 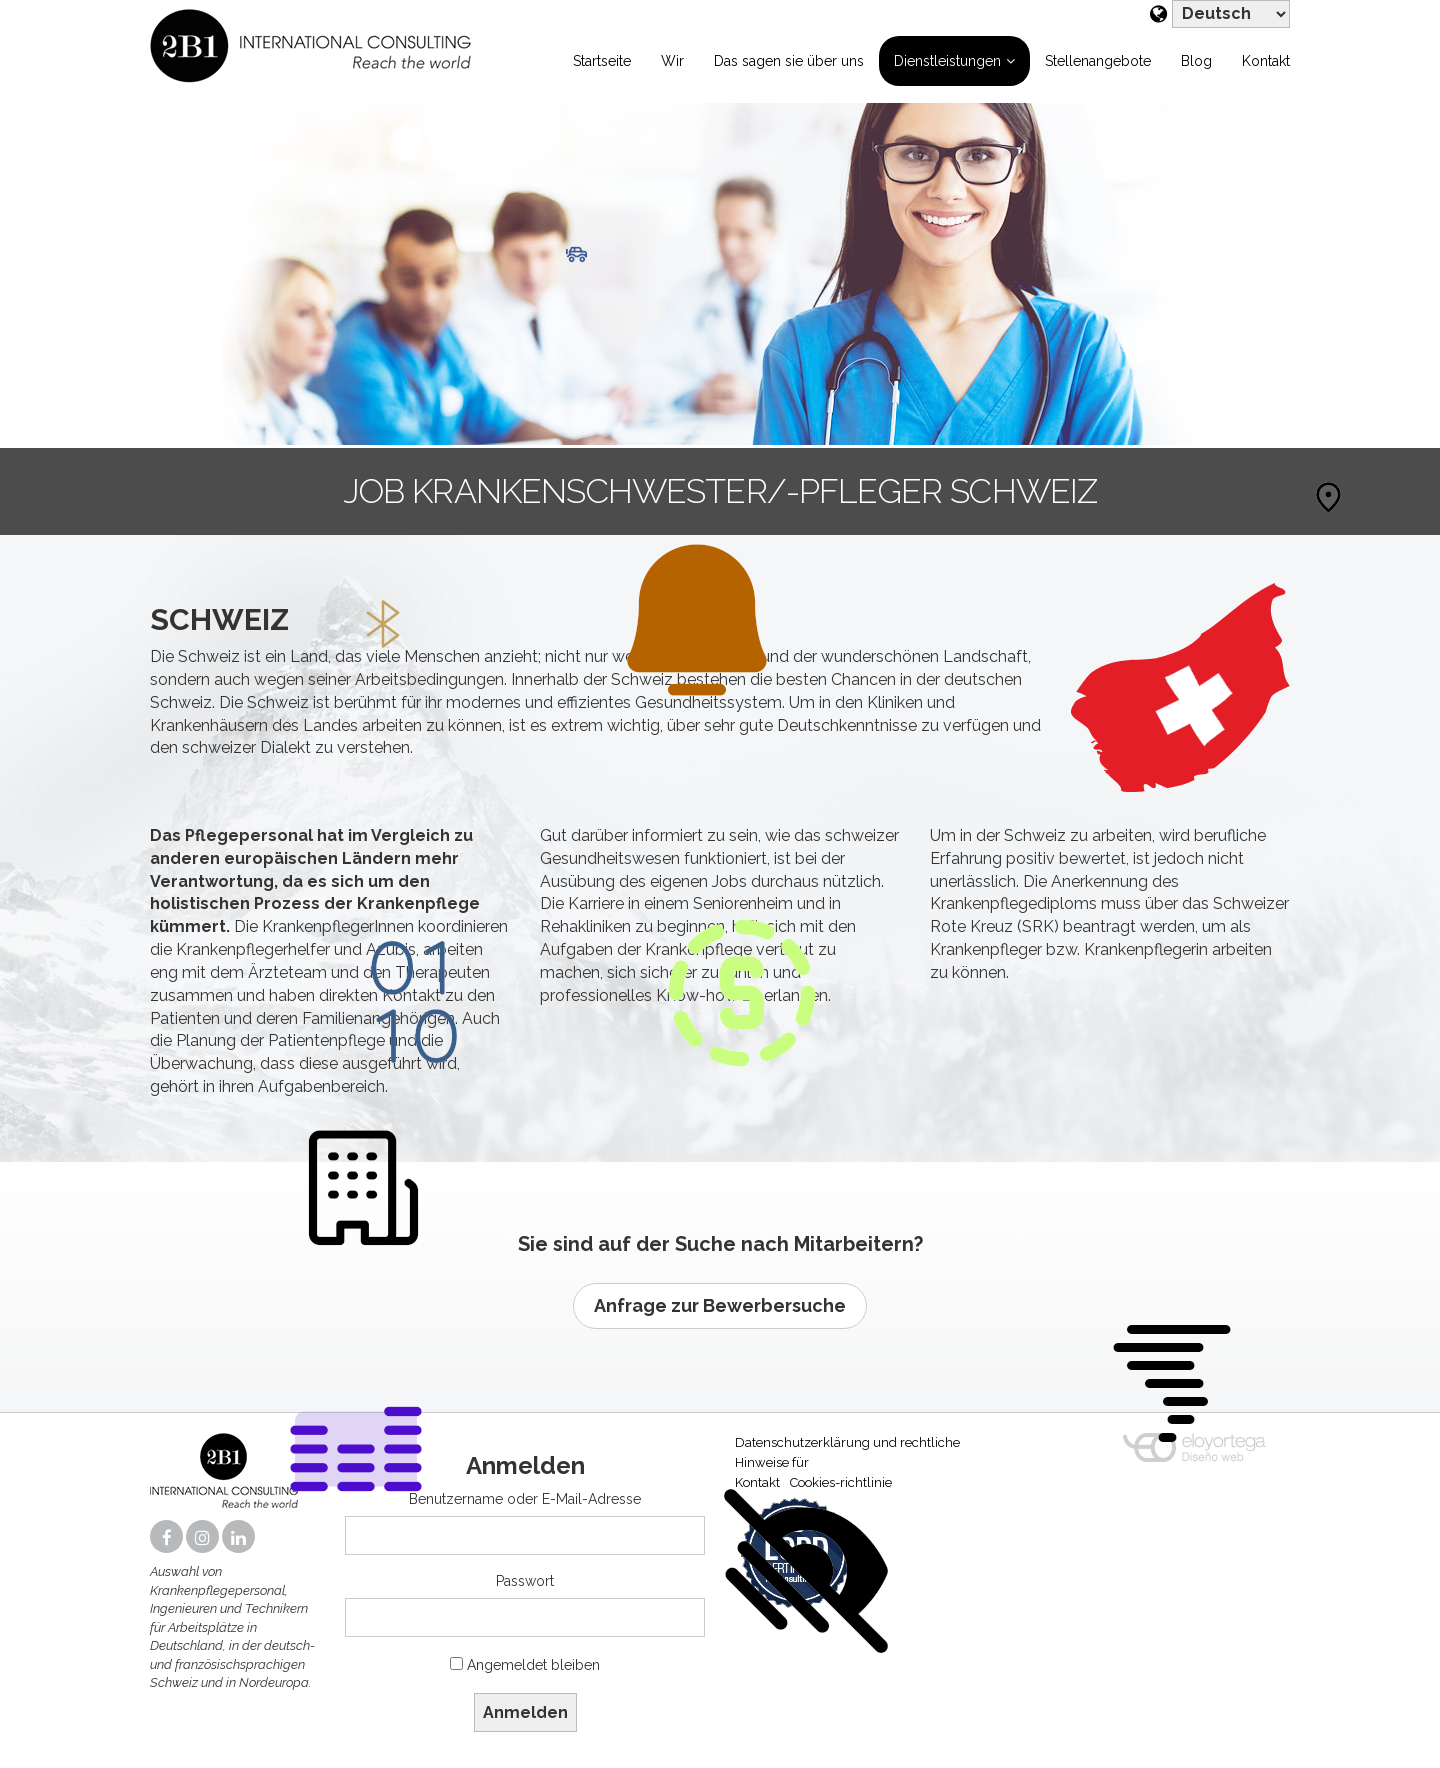 I want to click on view notifications, so click(x=697, y=620).